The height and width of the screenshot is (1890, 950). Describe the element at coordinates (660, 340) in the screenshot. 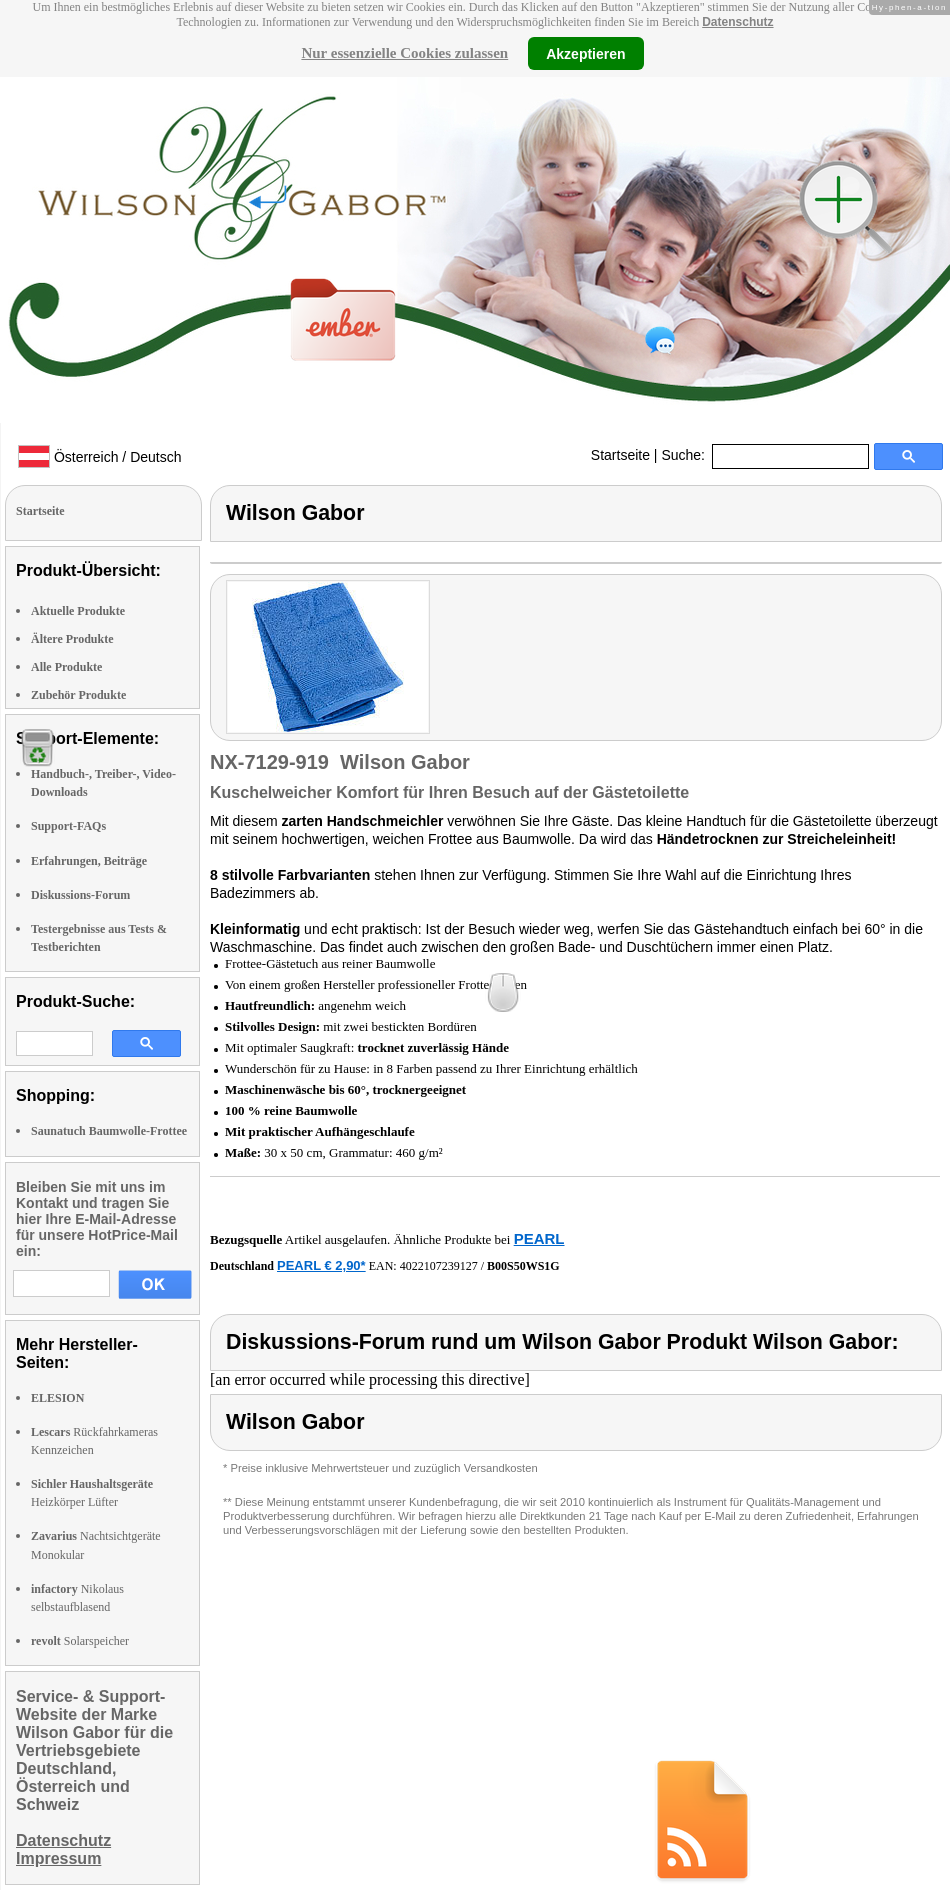

I see `open messages or chat application` at that location.